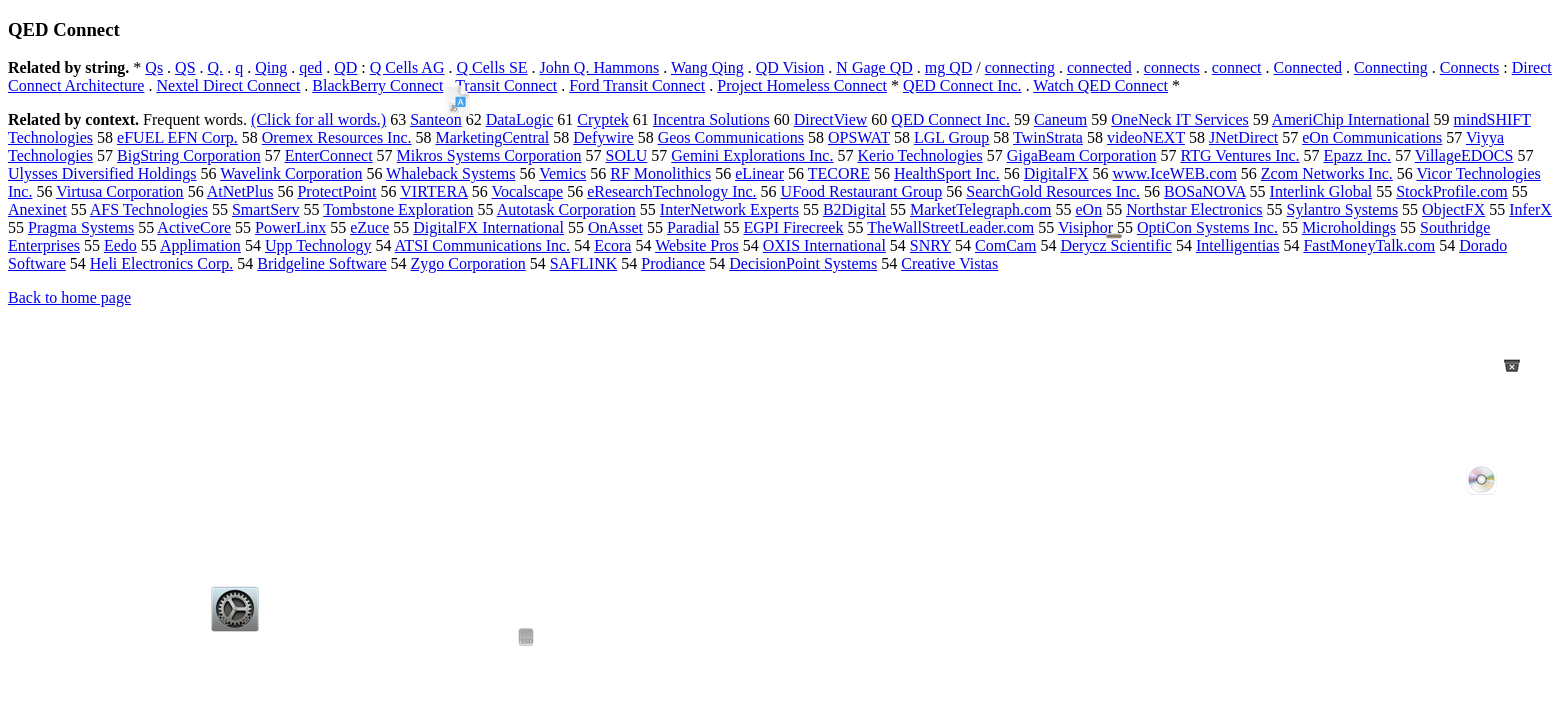 This screenshot has width=1568, height=720. What do you see at coordinates (526, 637) in the screenshot?
I see `access solid state drive storage` at bounding box center [526, 637].